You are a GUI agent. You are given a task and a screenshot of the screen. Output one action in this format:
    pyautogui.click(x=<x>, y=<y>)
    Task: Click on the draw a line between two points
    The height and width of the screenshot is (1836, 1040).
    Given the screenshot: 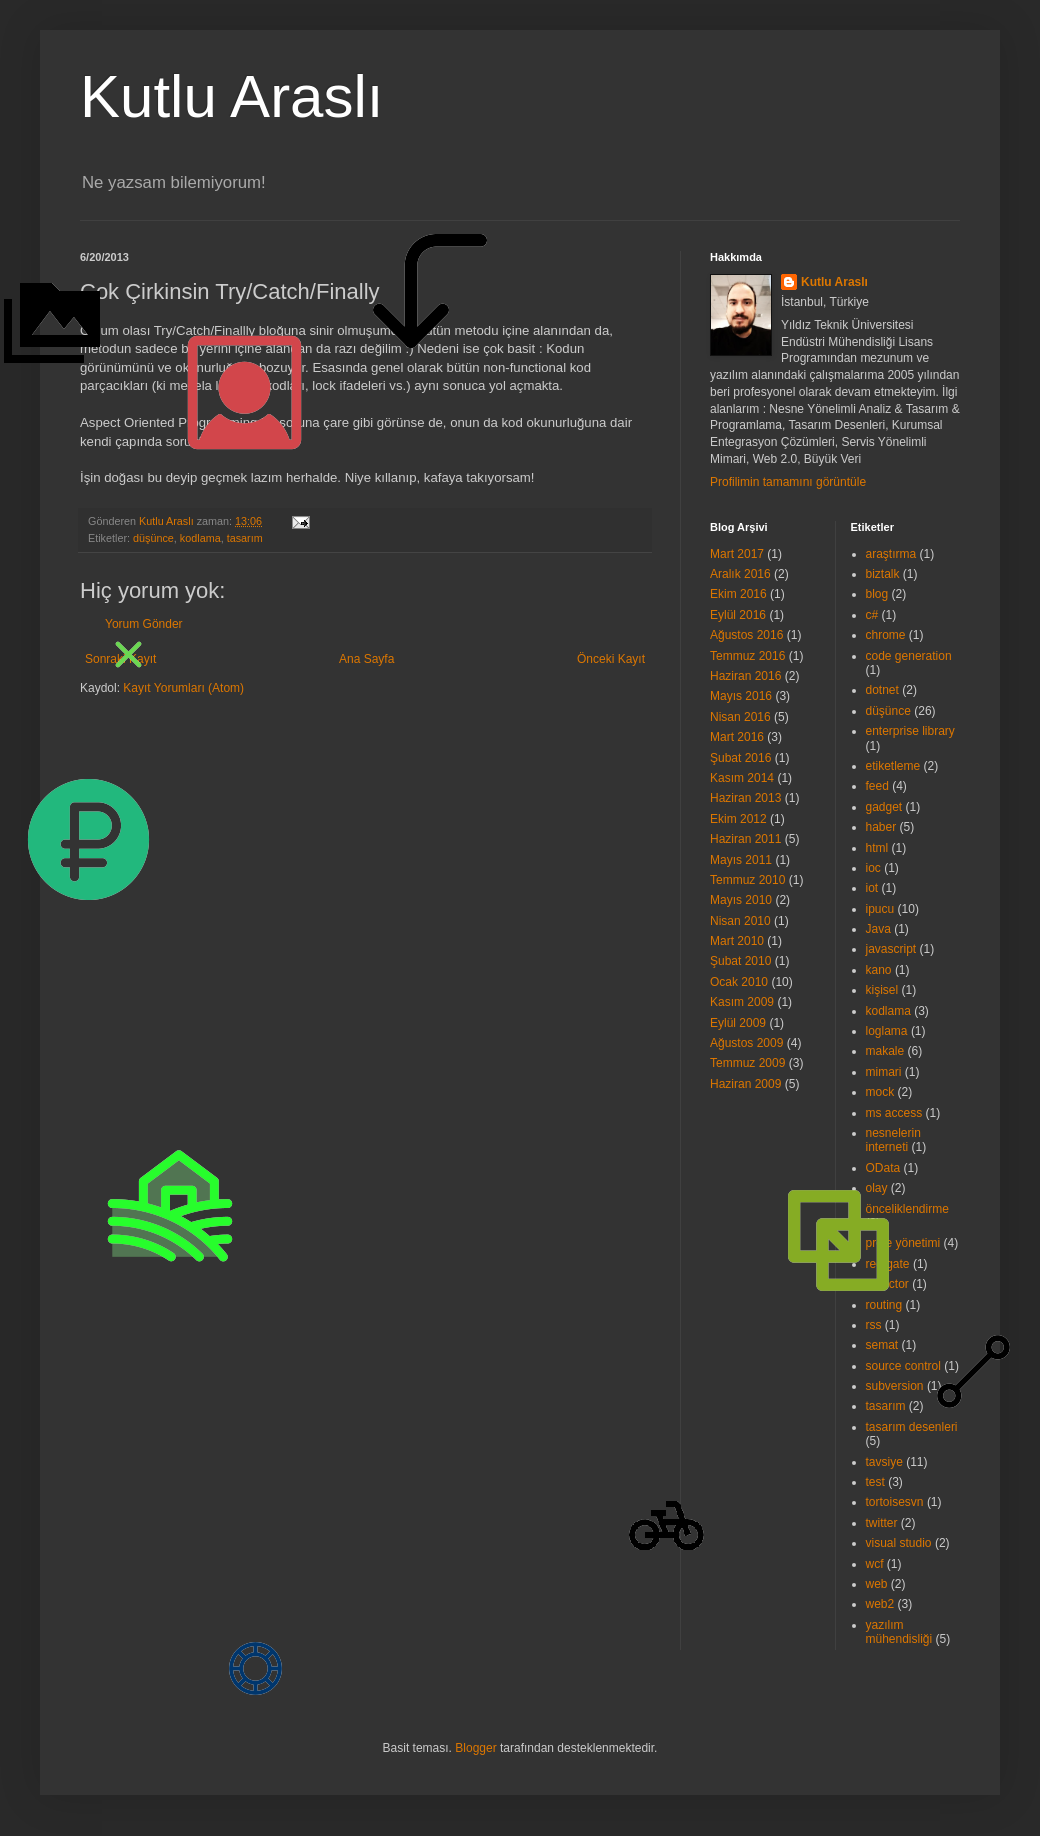 What is the action you would take?
    pyautogui.click(x=973, y=1371)
    